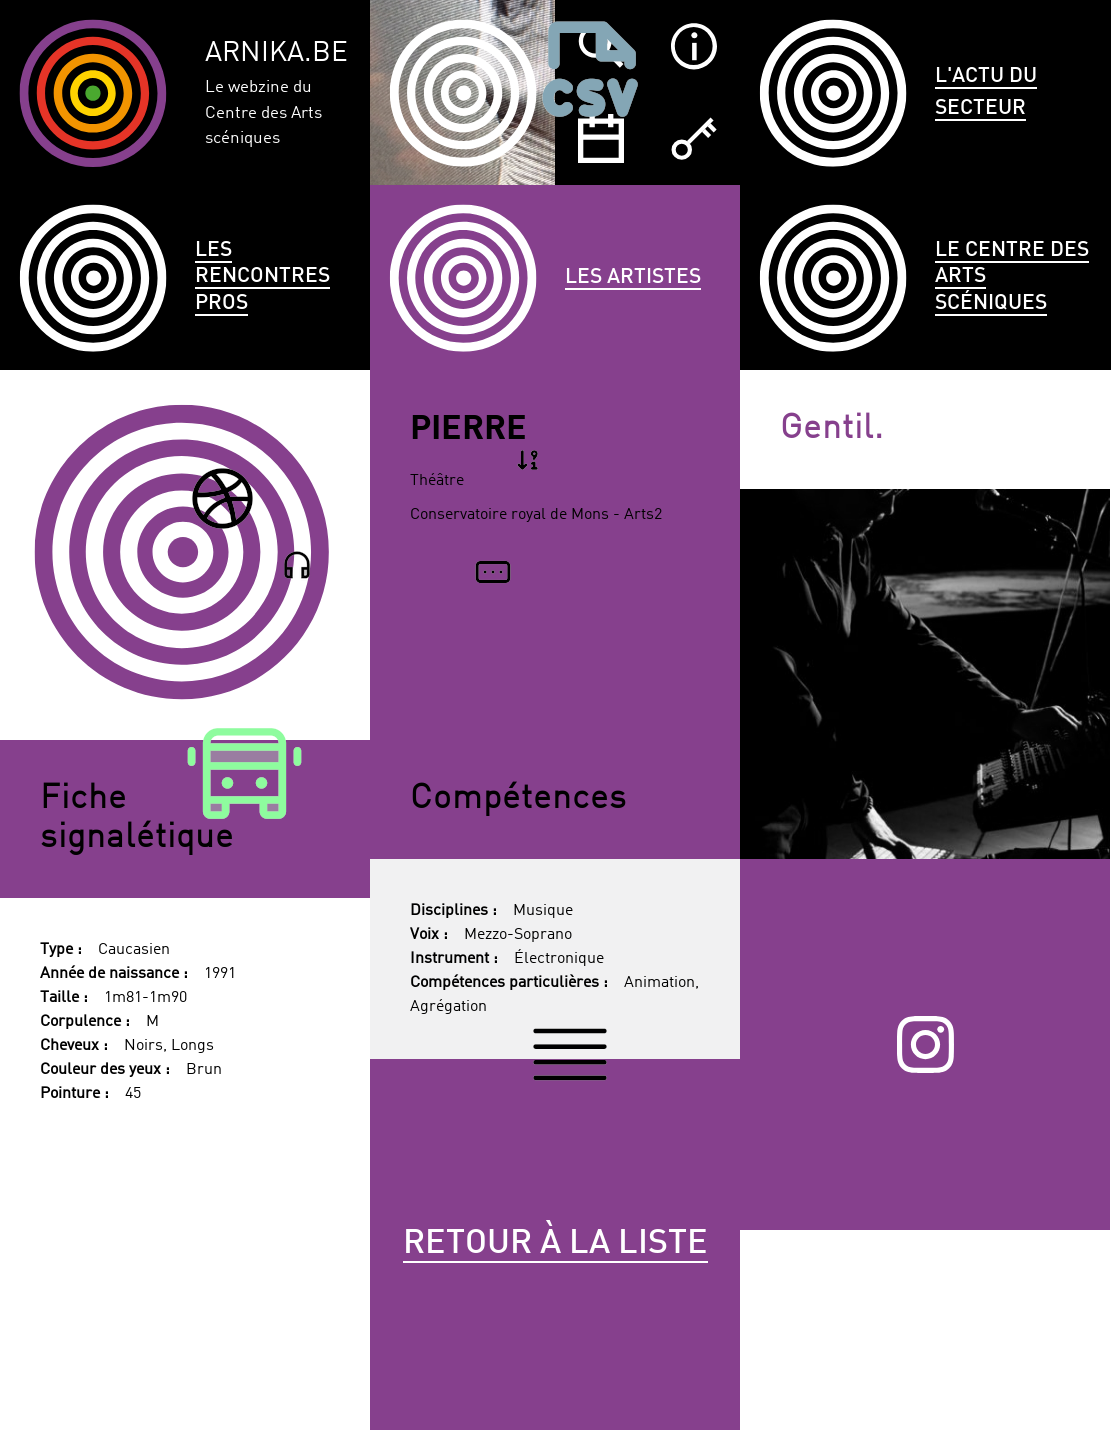 The height and width of the screenshot is (1430, 1111). I want to click on justify text alignment, so click(570, 1056).